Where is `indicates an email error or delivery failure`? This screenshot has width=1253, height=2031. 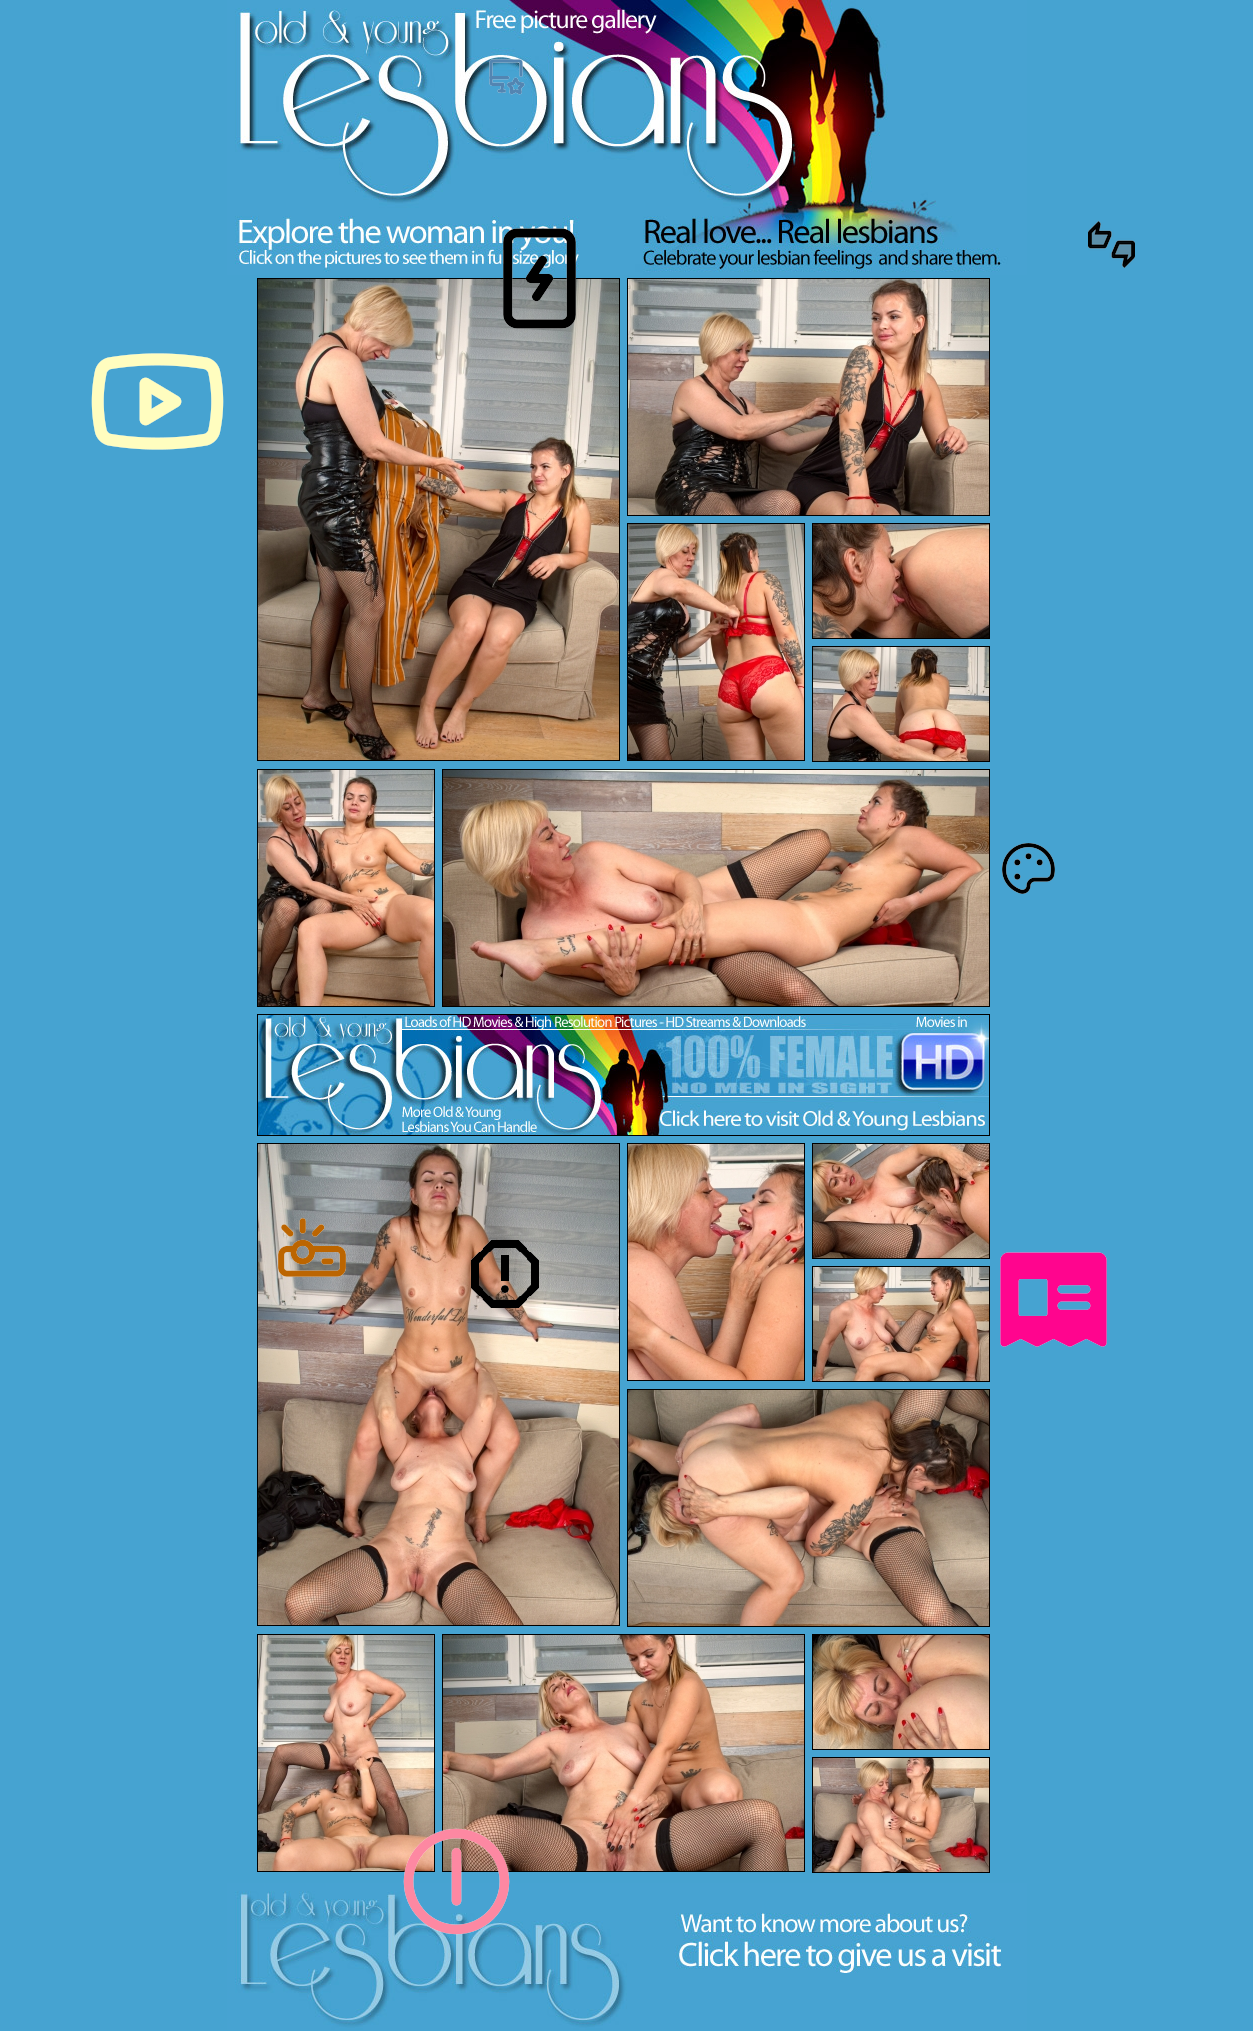
indicates an email error or delivery failure is located at coordinates (505, 1274).